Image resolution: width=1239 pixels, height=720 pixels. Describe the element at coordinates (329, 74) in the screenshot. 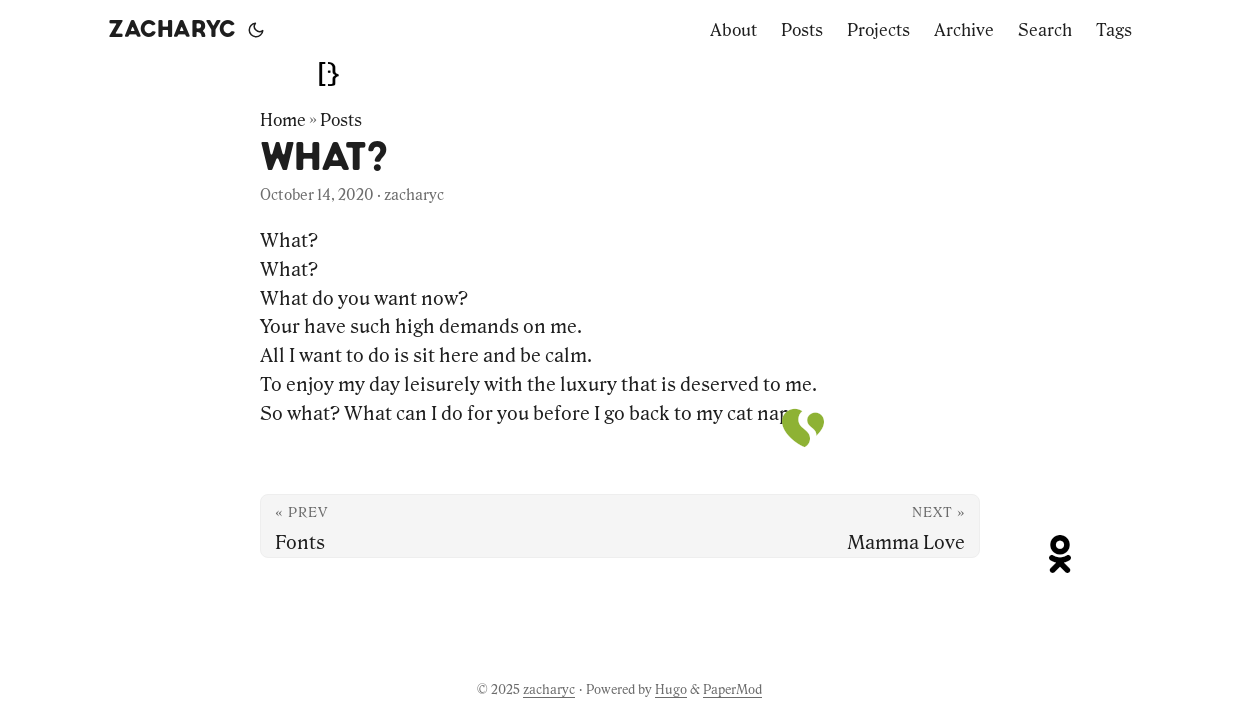

I see `super user community logo` at that location.